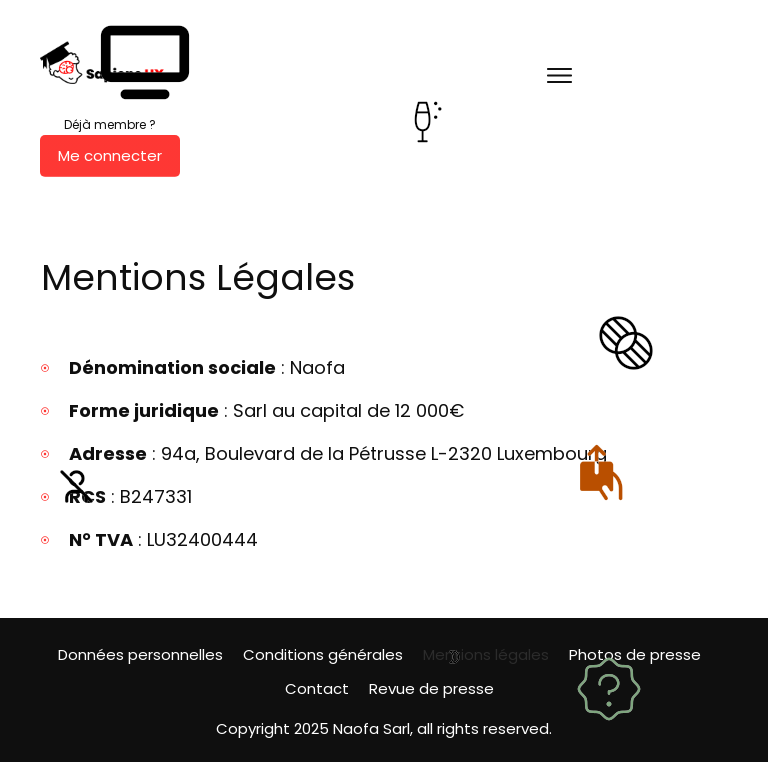 This screenshot has width=768, height=762. What do you see at coordinates (609, 689) in the screenshot?
I see `access help or FAQ section` at bounding box center [609, 689].